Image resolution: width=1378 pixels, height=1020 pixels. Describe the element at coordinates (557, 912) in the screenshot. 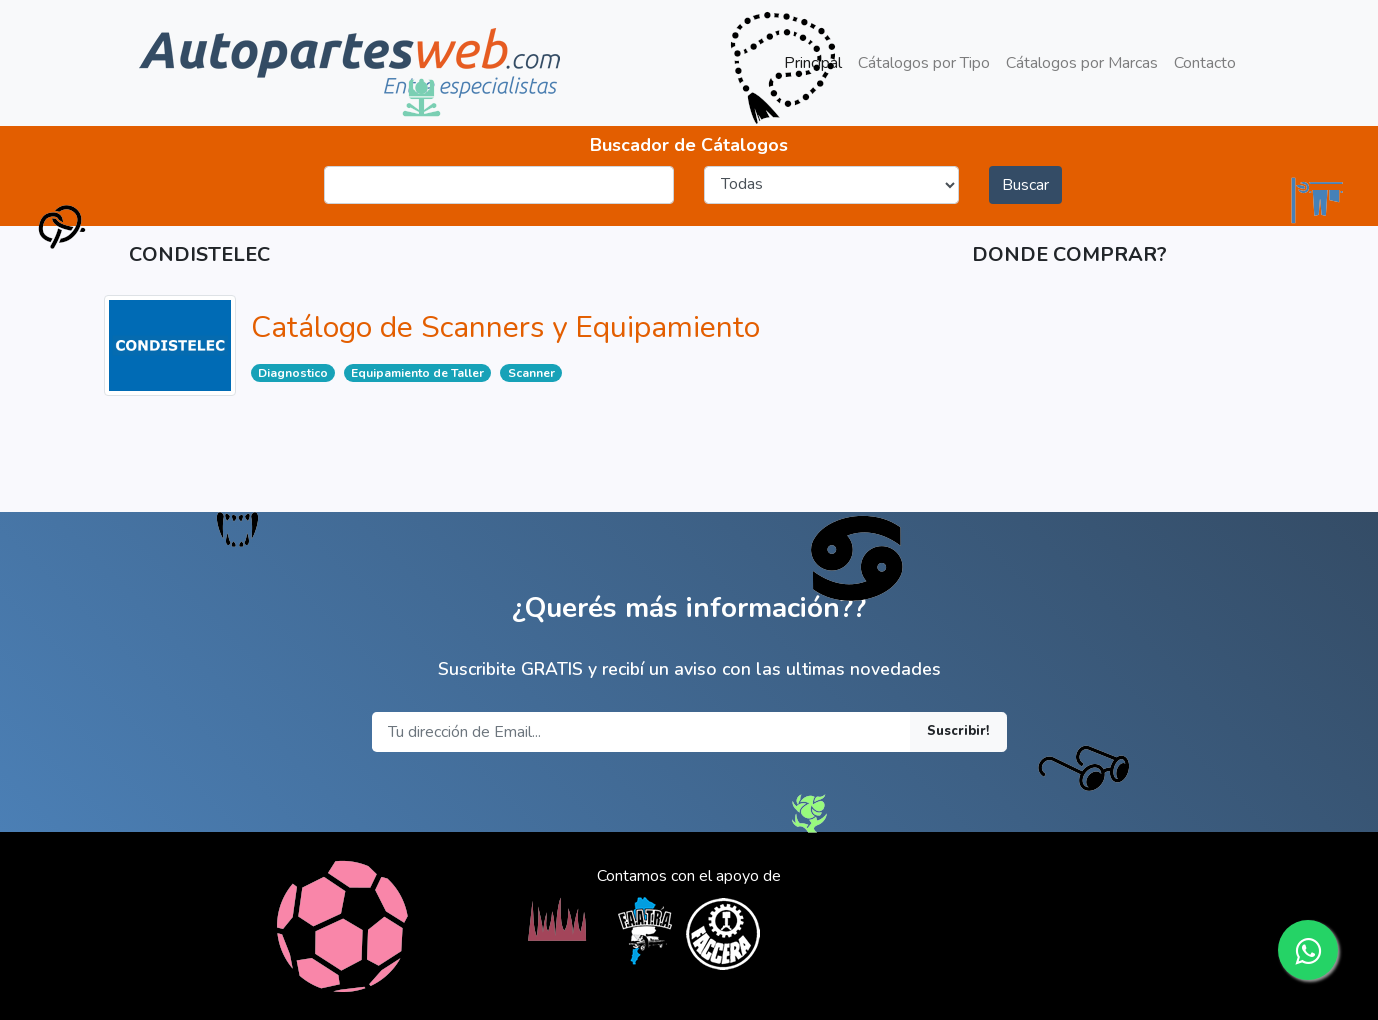

I see `indicates outdoor or nature environment in game` at that location.